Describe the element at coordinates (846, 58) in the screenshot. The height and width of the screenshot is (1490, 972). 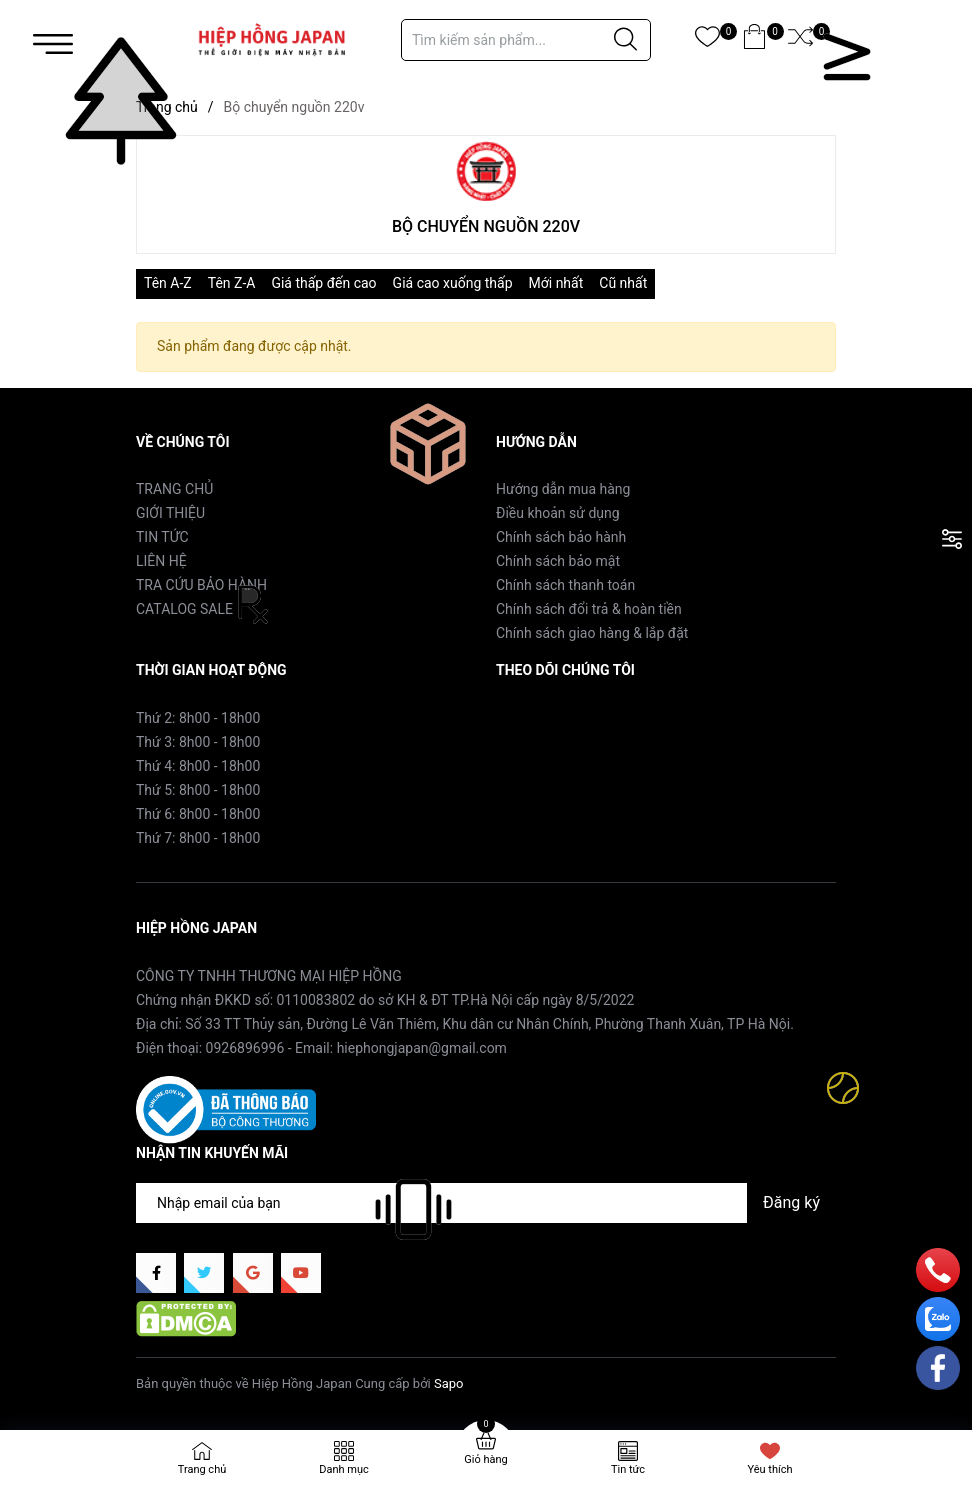
I see `greater than or equal to mathematical operator` at that location.